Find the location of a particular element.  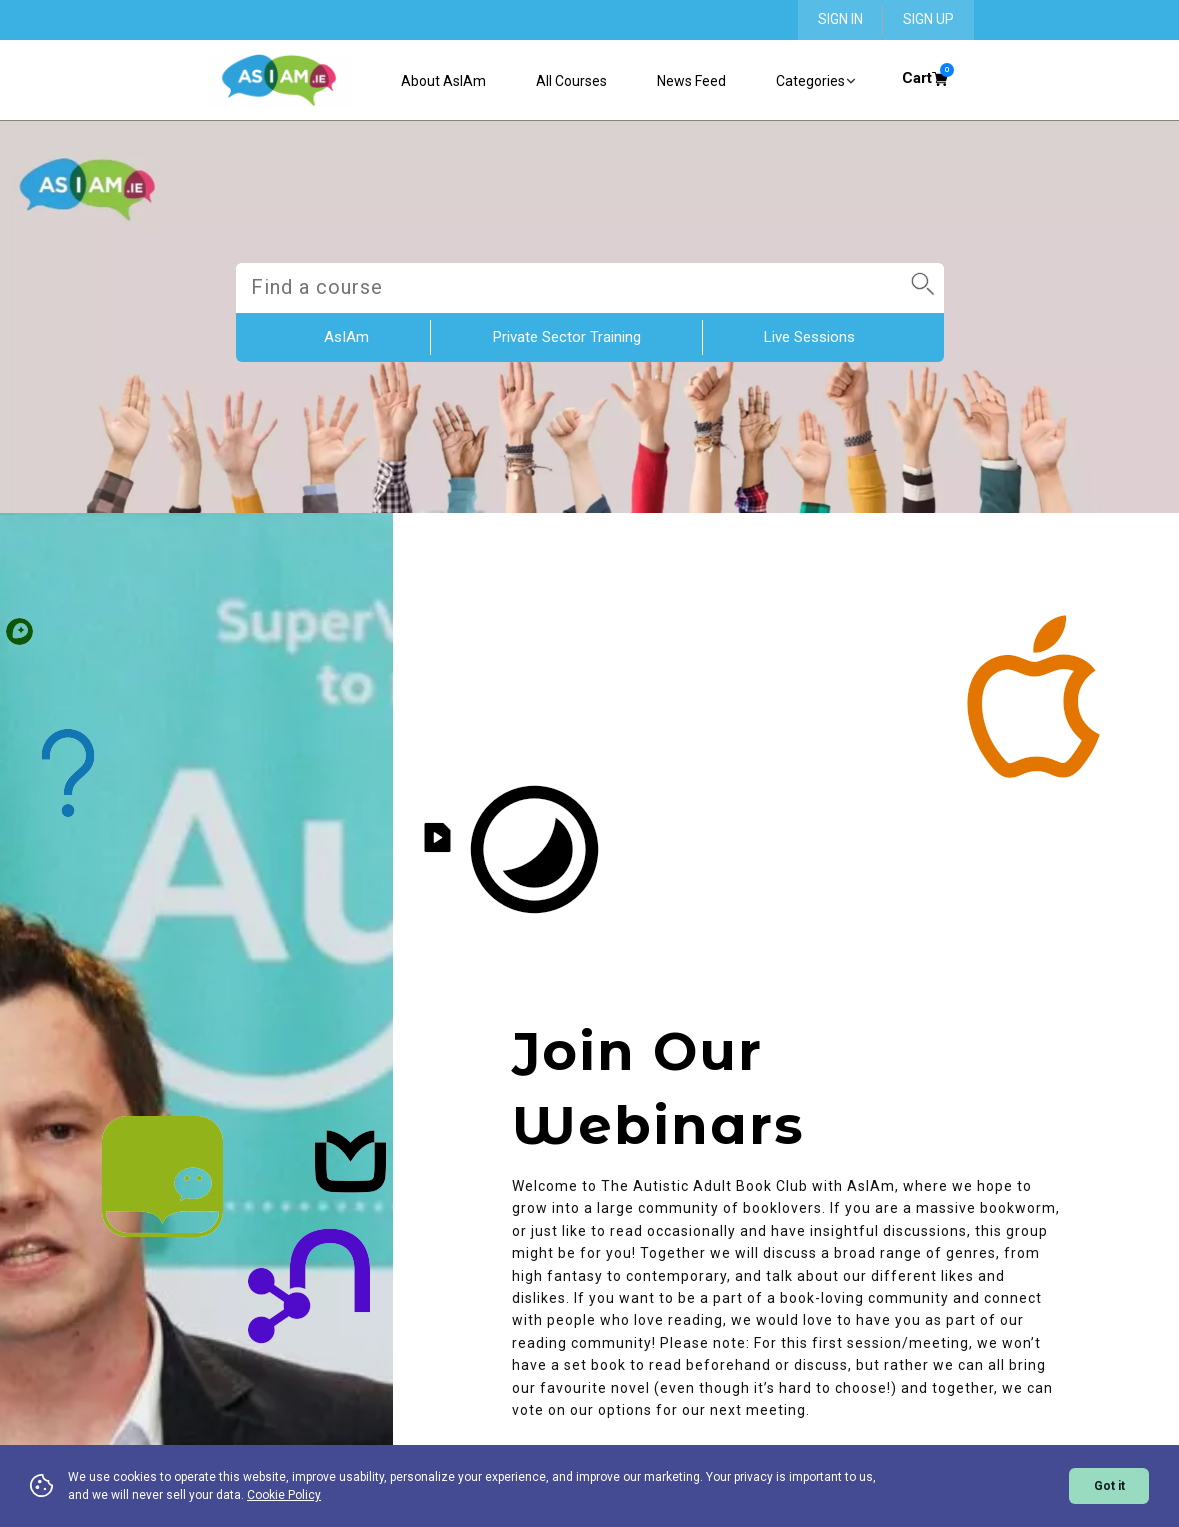

open the WeRead app is located at coordinates (162, 1176).